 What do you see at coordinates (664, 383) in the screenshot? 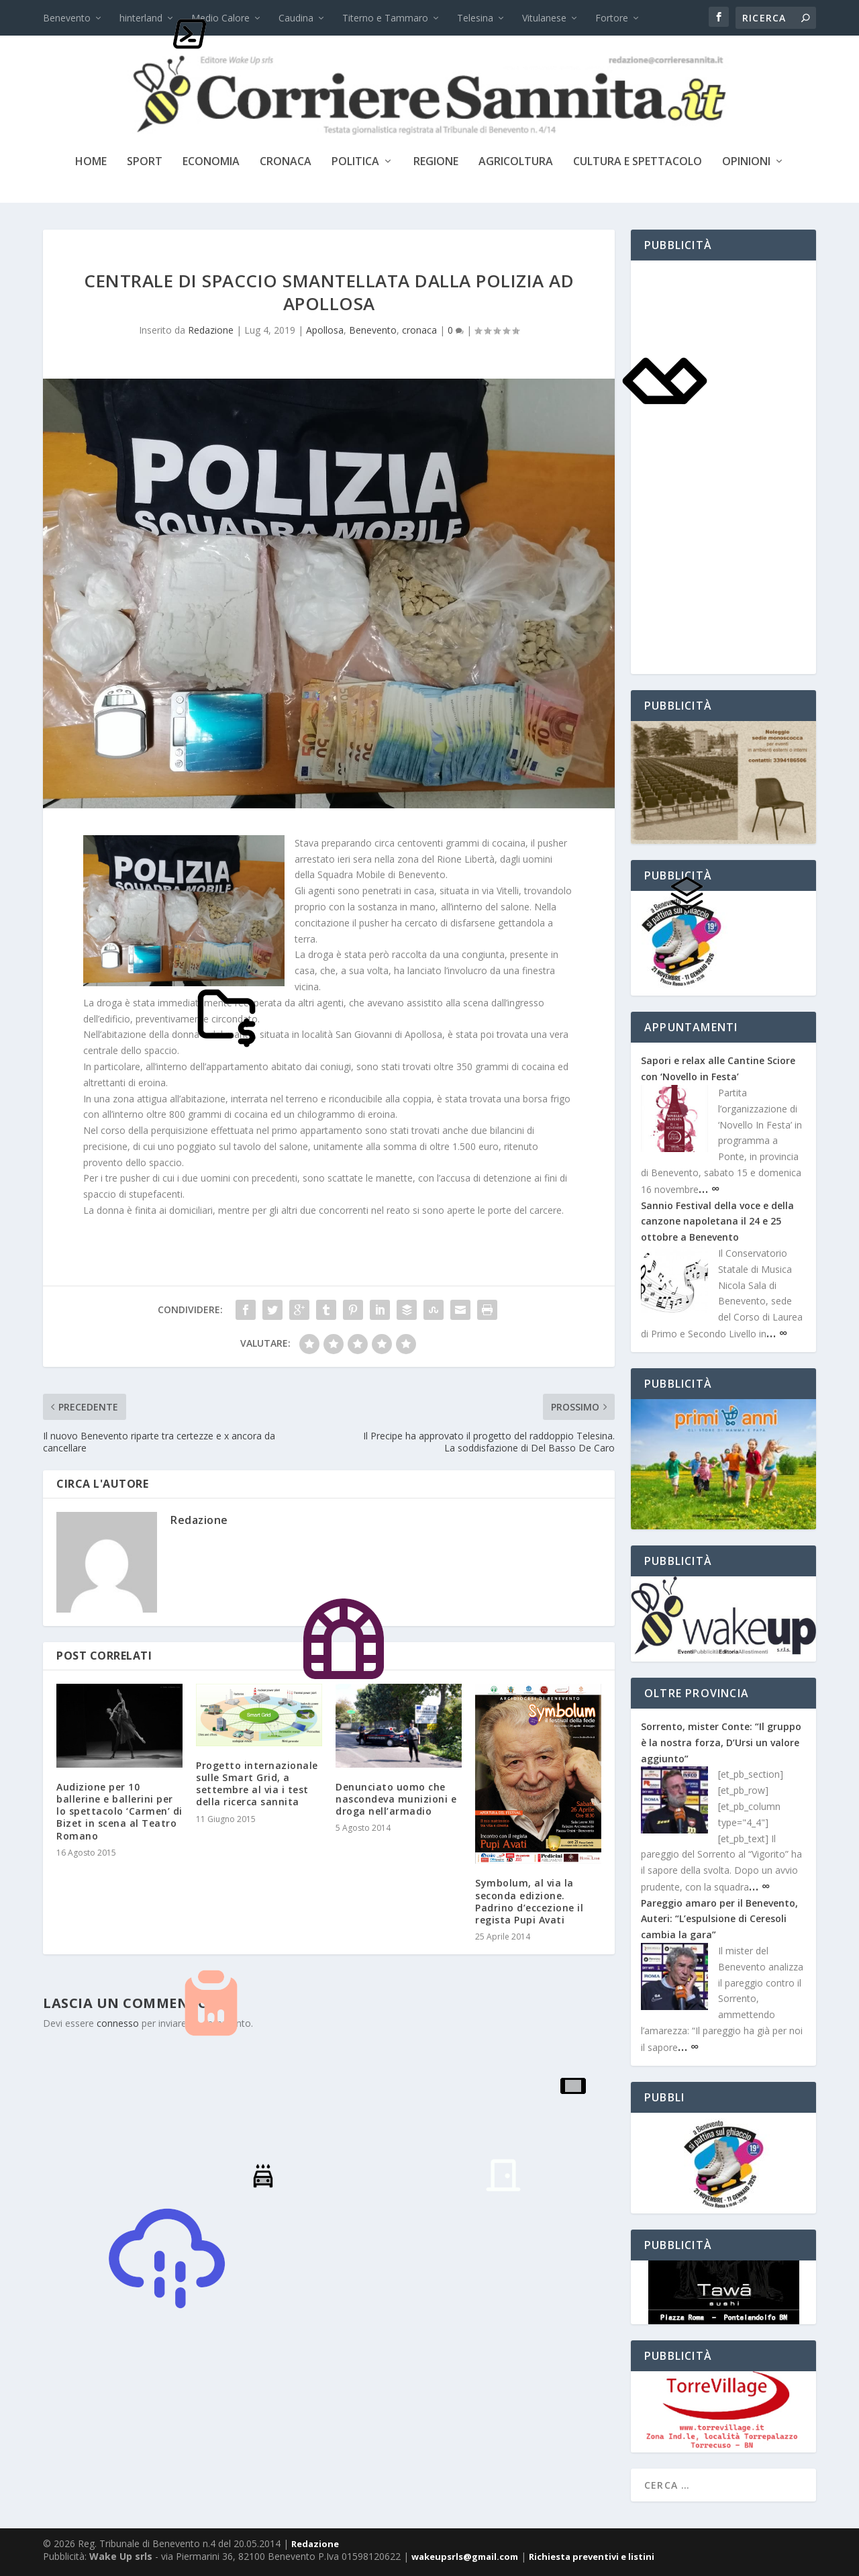
I see `alpine.js framework logo` at bounding box center [664, 383].